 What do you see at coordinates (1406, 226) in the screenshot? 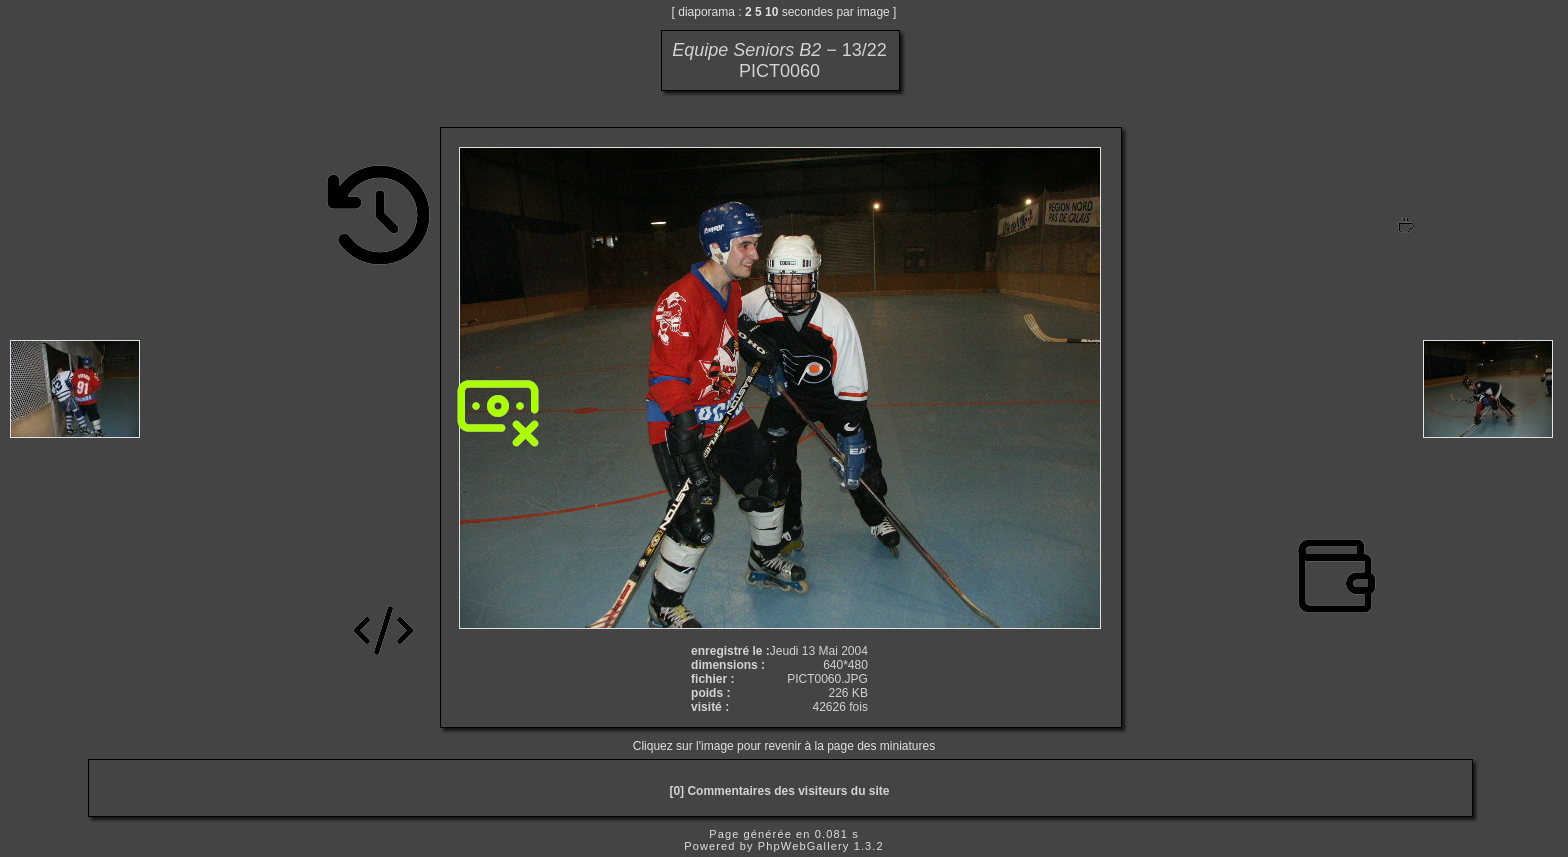
I see `find nearby coffee shops or cafes` at bounding box center [1406, 226].